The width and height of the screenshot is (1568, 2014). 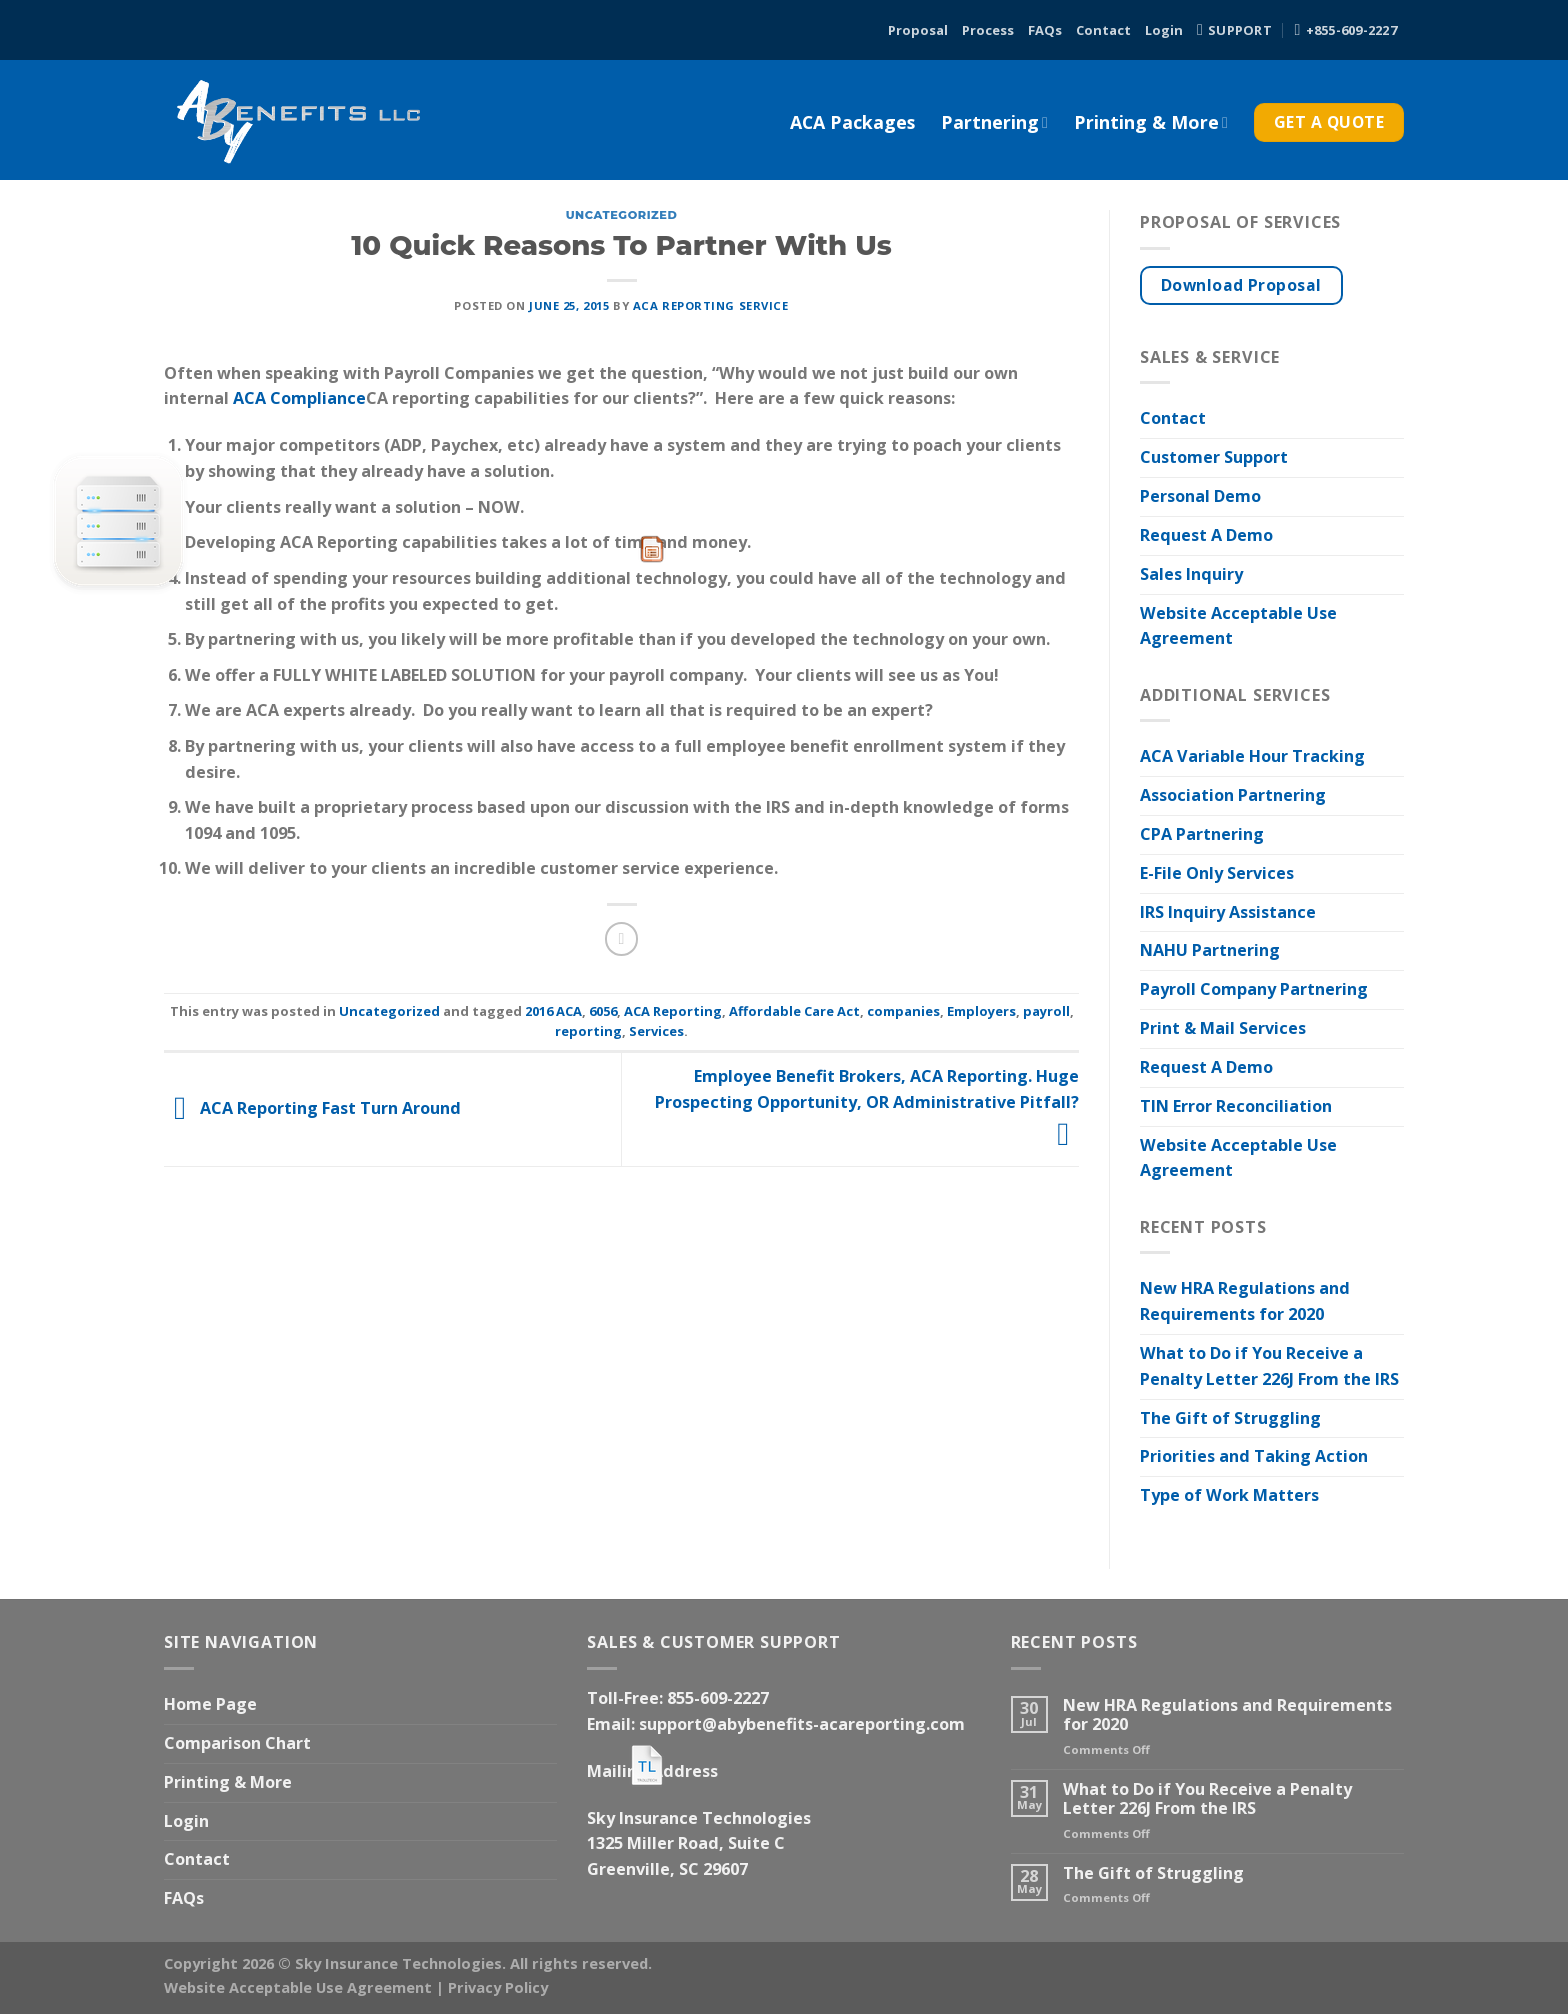 What do you see at coordinates (118, 521) in the screenshot?
I see `open sequeler database management app` at bounding box center [118, 521].